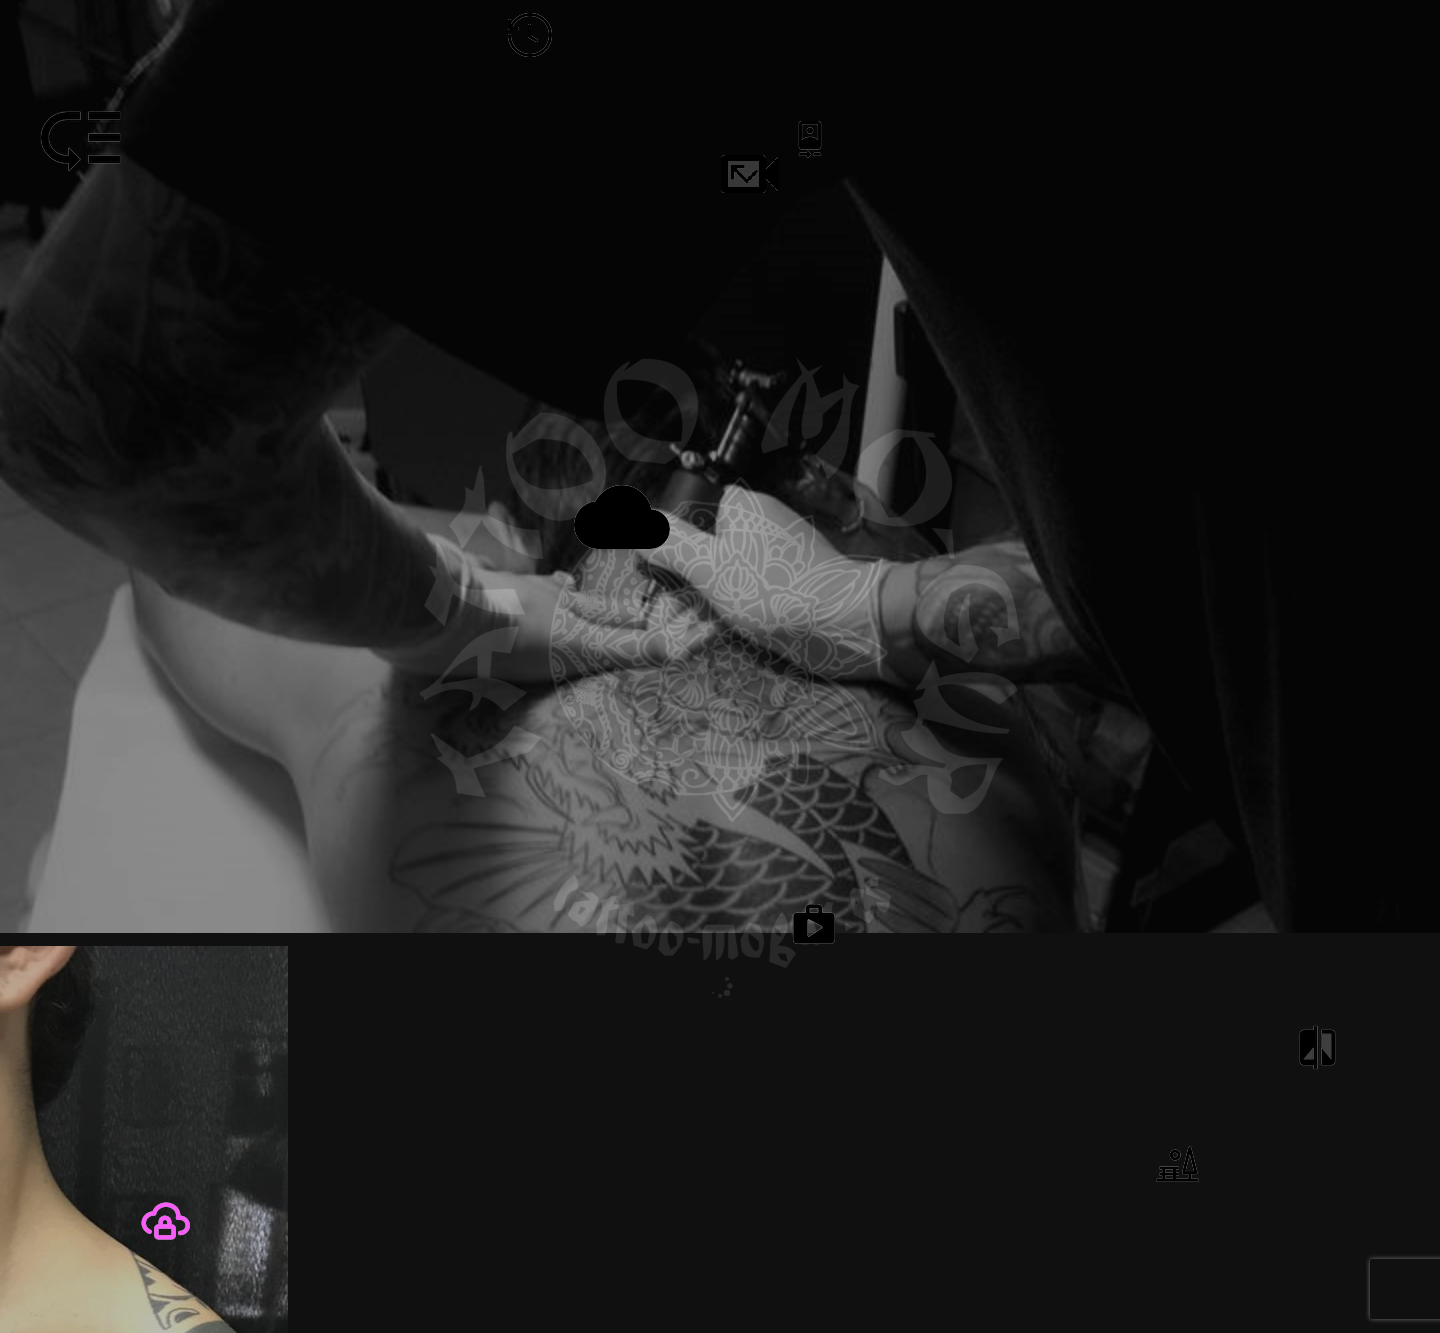 The image size is (1440, 1333). I want to click on open the app store or marketplace, so click(814, 925).